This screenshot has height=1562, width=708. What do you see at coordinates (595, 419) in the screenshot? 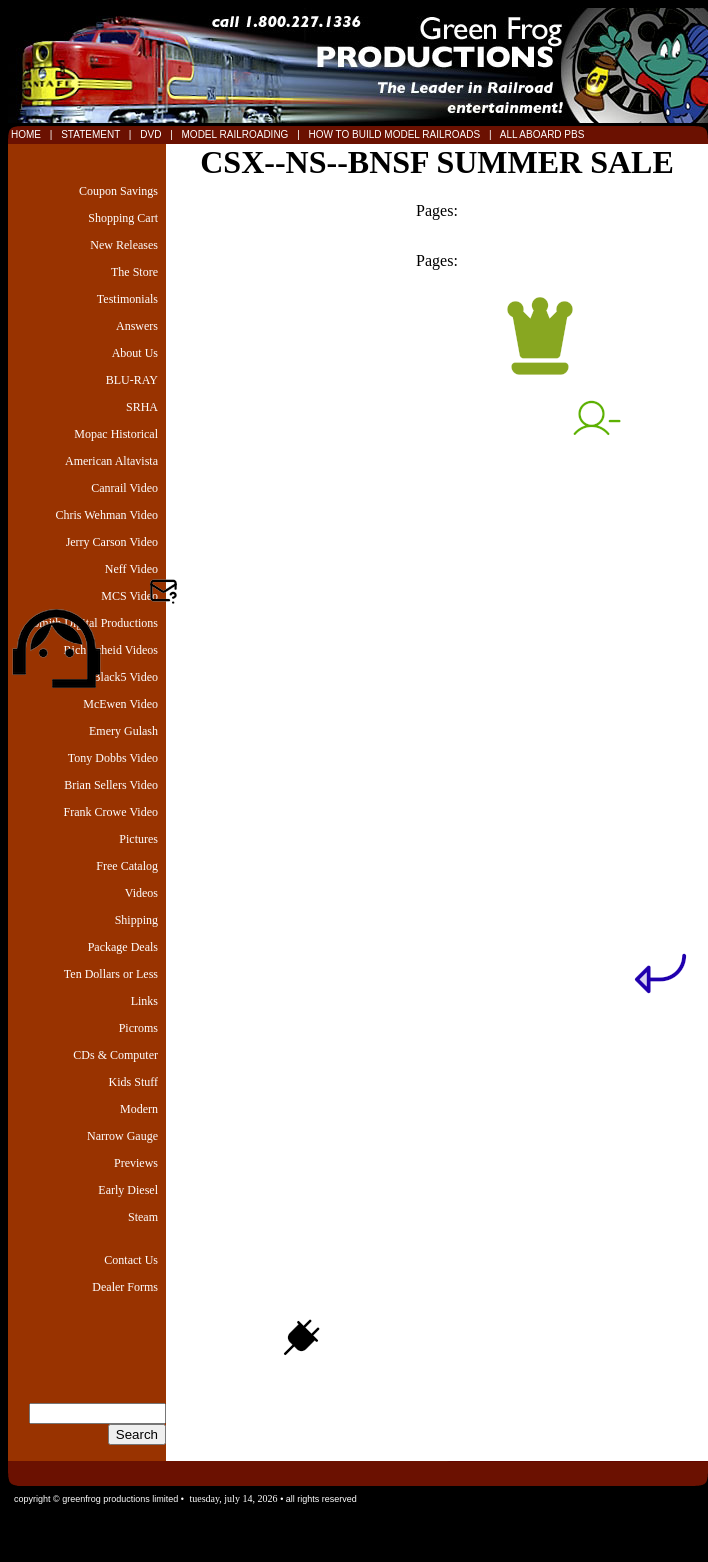
I see `remove a user or contact` at bounding box center [595, 419].